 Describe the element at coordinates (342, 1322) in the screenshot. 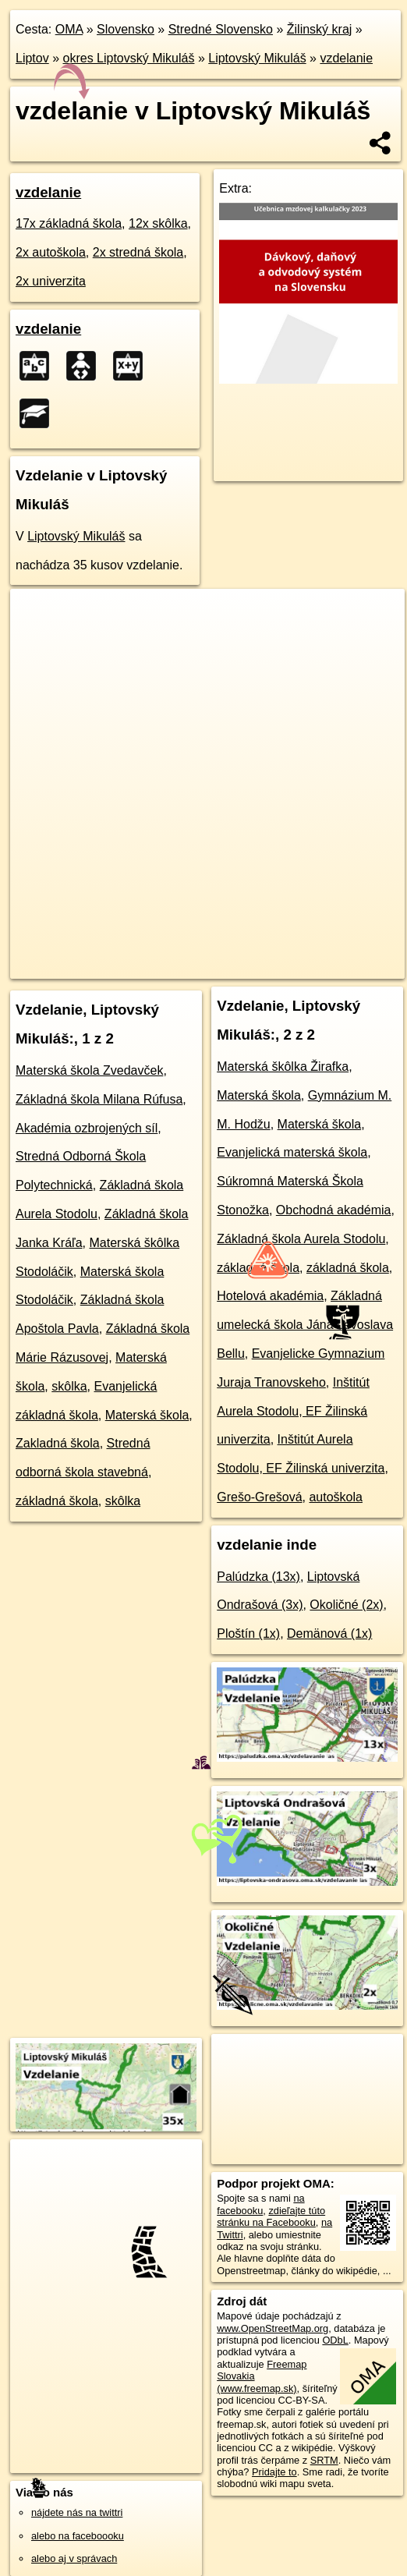

I see `mute audio or sound effects` at that location.